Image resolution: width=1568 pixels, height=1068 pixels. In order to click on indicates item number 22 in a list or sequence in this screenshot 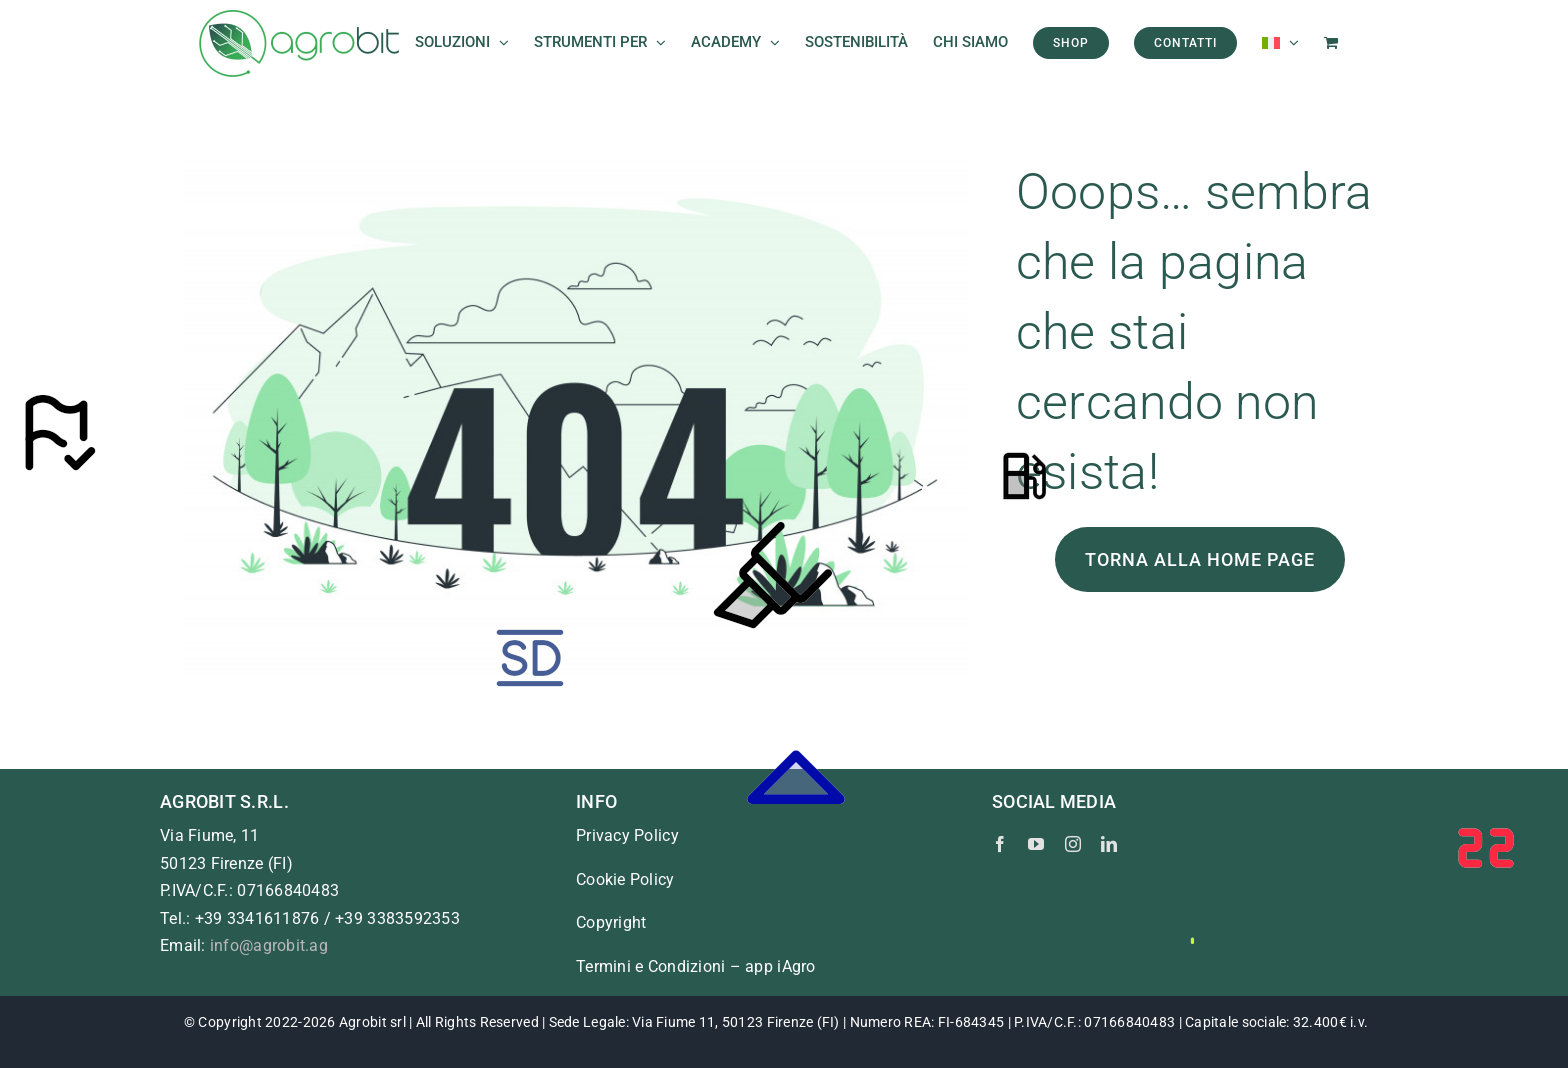, I will do `click(1486, 848)`.